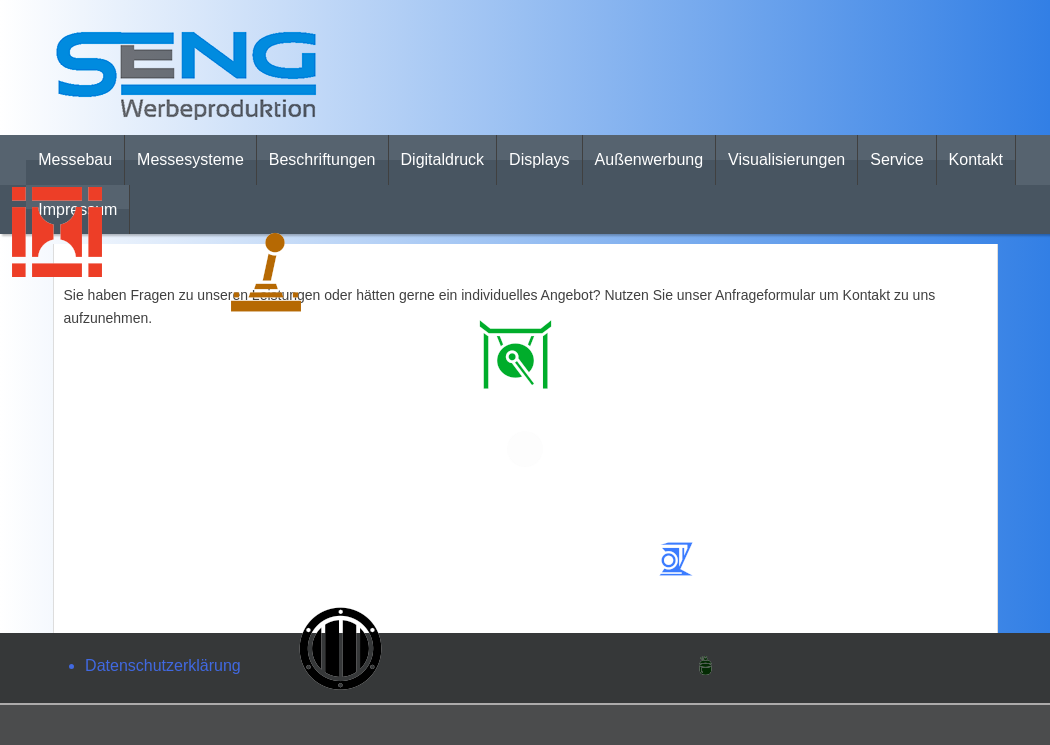 Image resolution: width=1050 pixels, height=745 pixels. What do you see at coordinates (705, 665) in the screenshot?
I see `view water or hydration inventory item` at bounding box center [705, 665].